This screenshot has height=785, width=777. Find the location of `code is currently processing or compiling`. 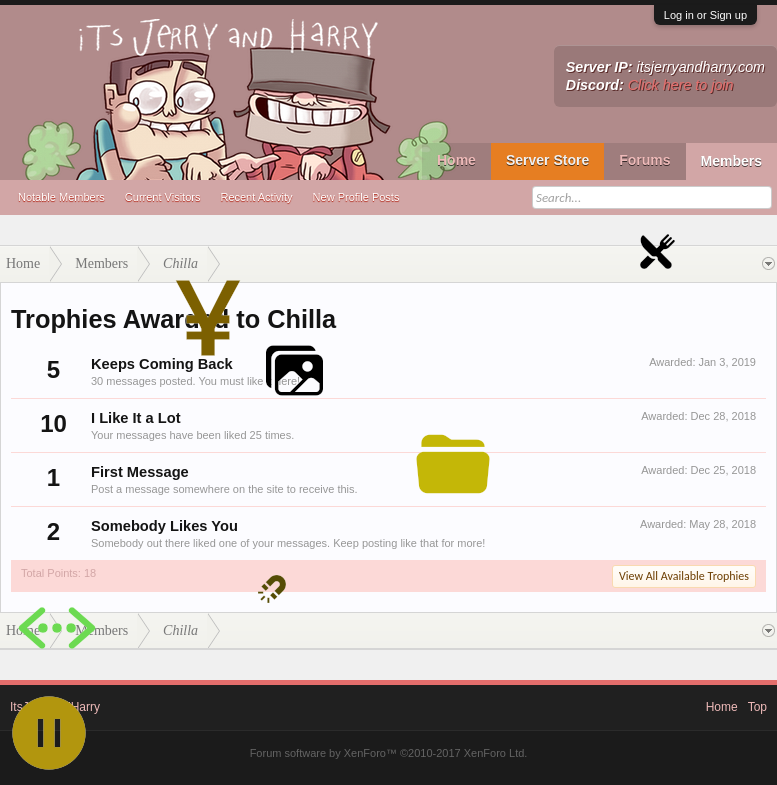

code is currently processing or compiling is located at coordinates (57, 628).